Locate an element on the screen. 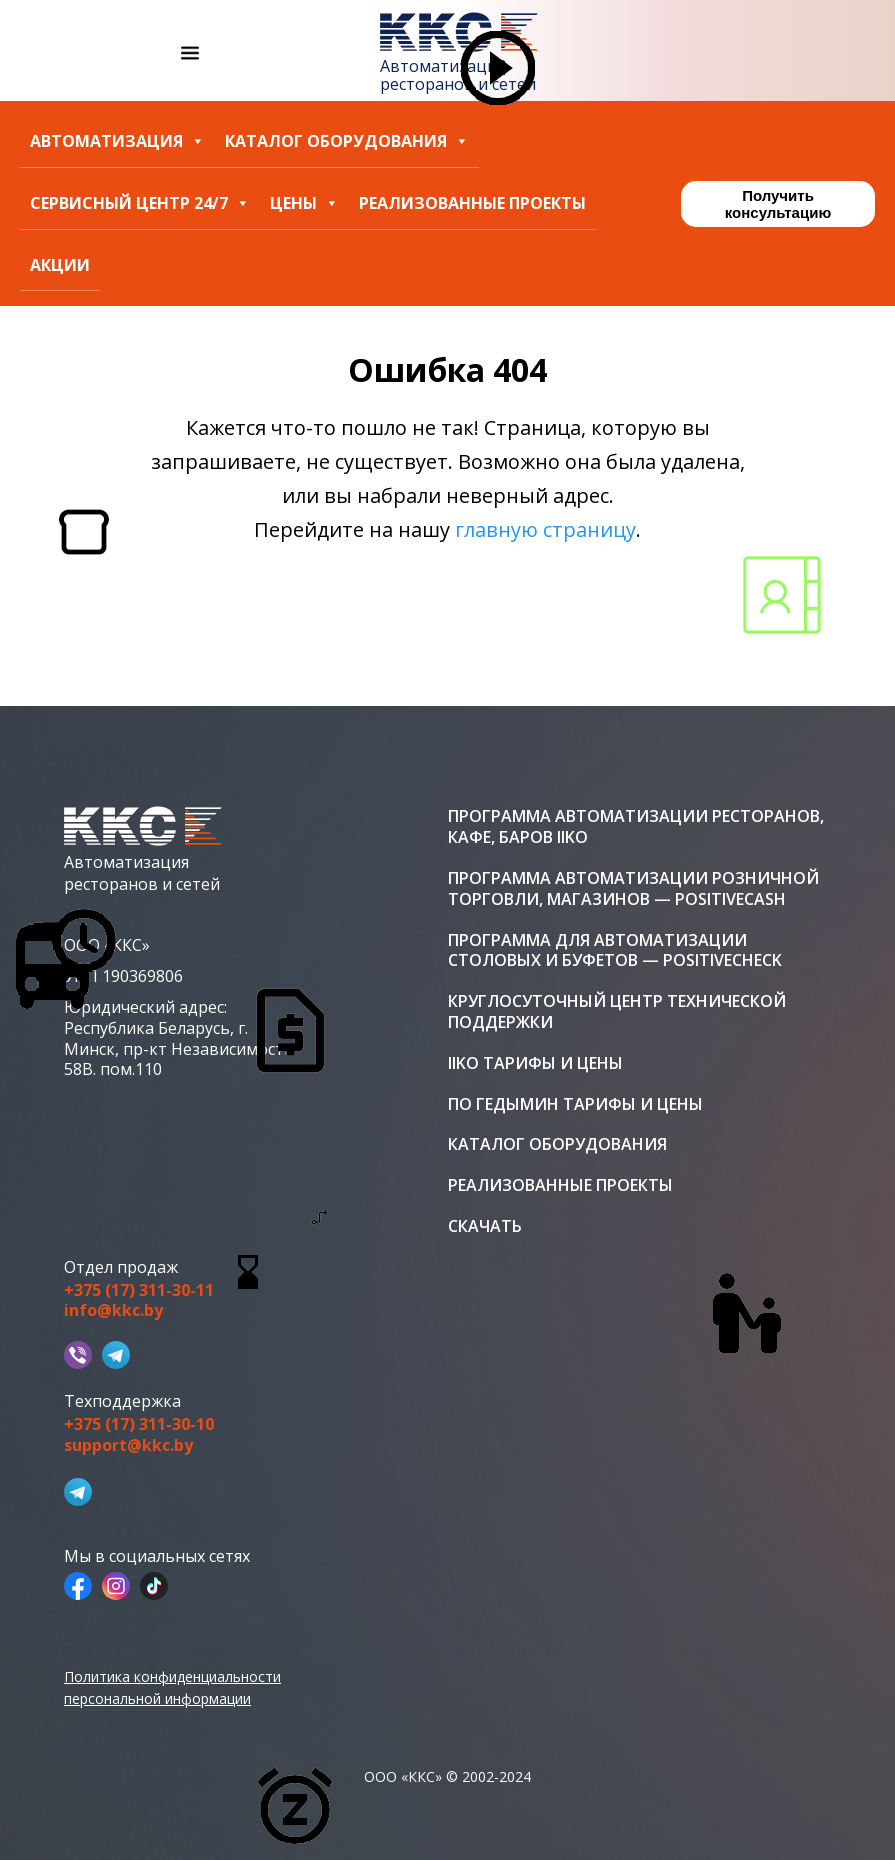 Image resolution: width=895 pixels, height=1860 pixels. follow a guided path or tutorial is located at coordinates (319, 1216).